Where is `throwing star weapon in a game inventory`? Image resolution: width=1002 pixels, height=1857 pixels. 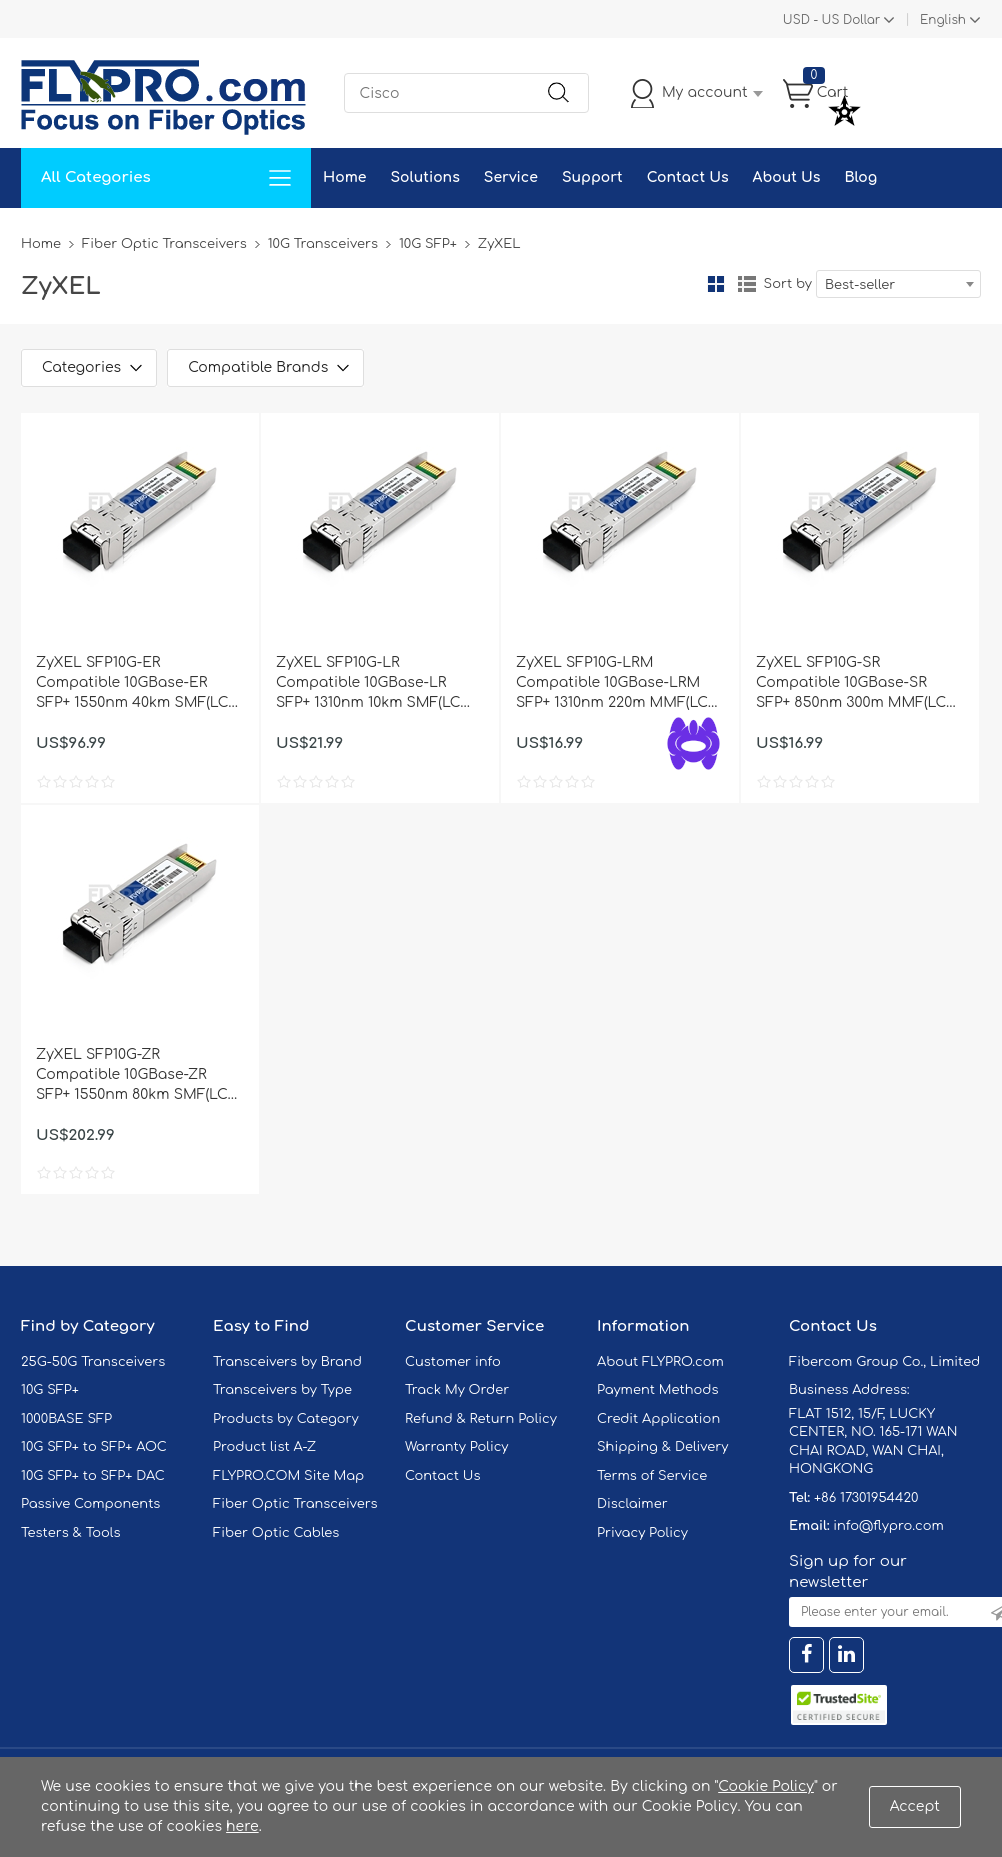 throwing star weapon in a game inventory is located at coordinates (844, 110).